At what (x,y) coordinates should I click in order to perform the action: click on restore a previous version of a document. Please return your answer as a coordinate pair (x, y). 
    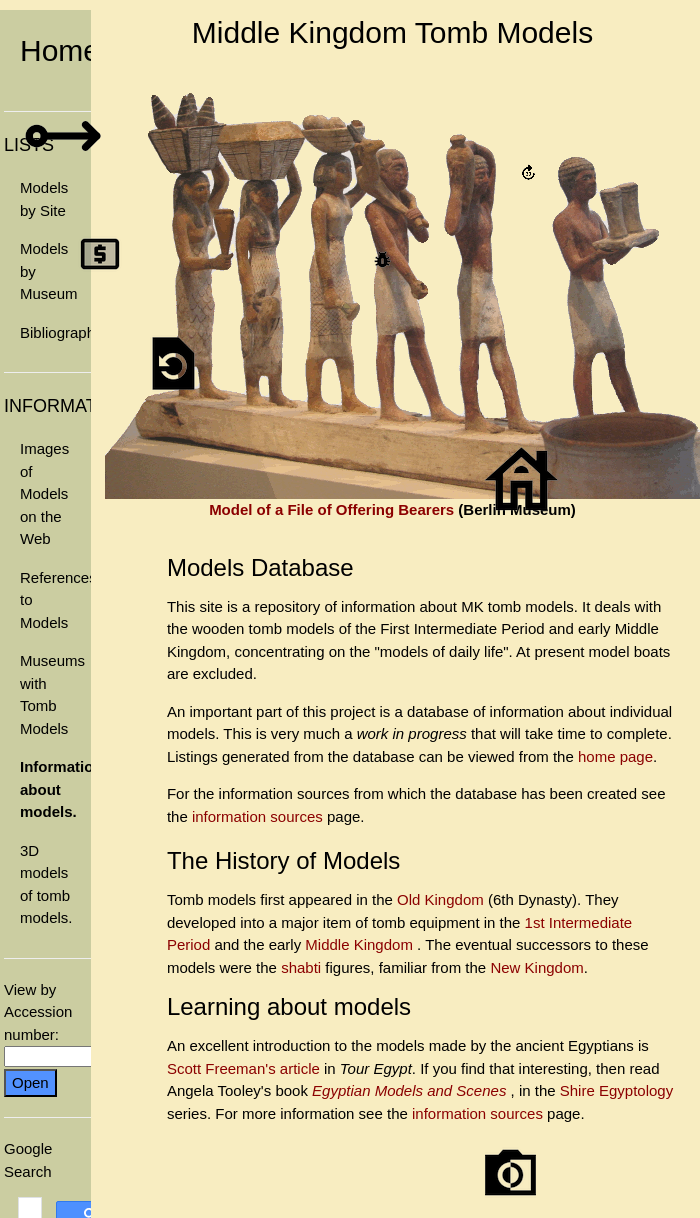
    Looking at the image, I should click on (173, 363).